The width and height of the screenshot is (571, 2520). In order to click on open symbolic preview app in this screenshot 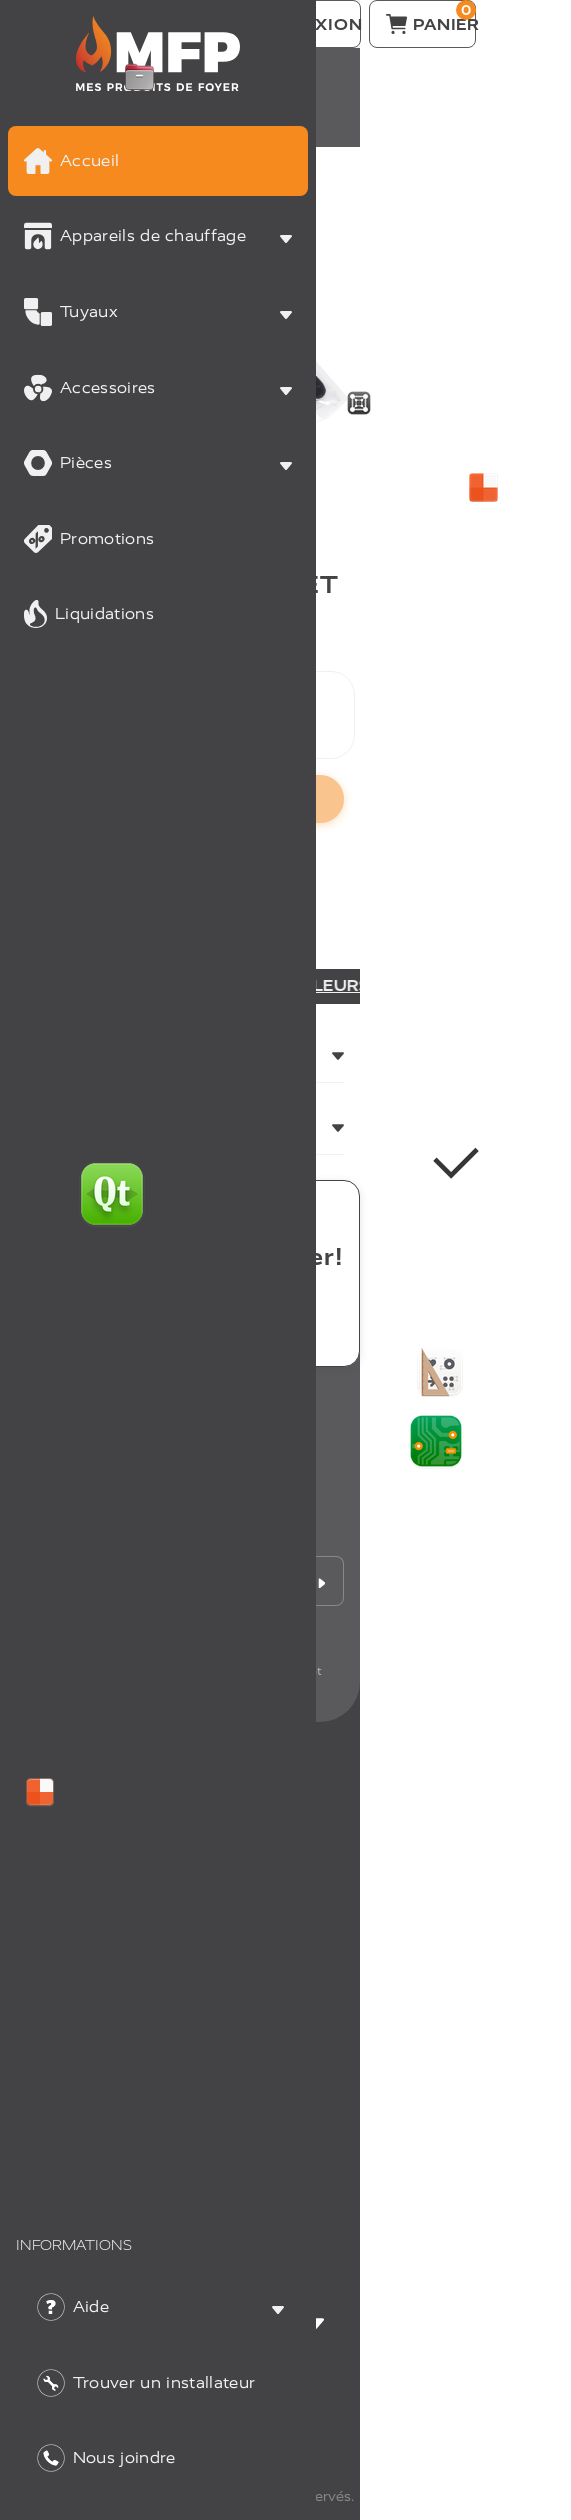, I will do `click(440, 1372)`.